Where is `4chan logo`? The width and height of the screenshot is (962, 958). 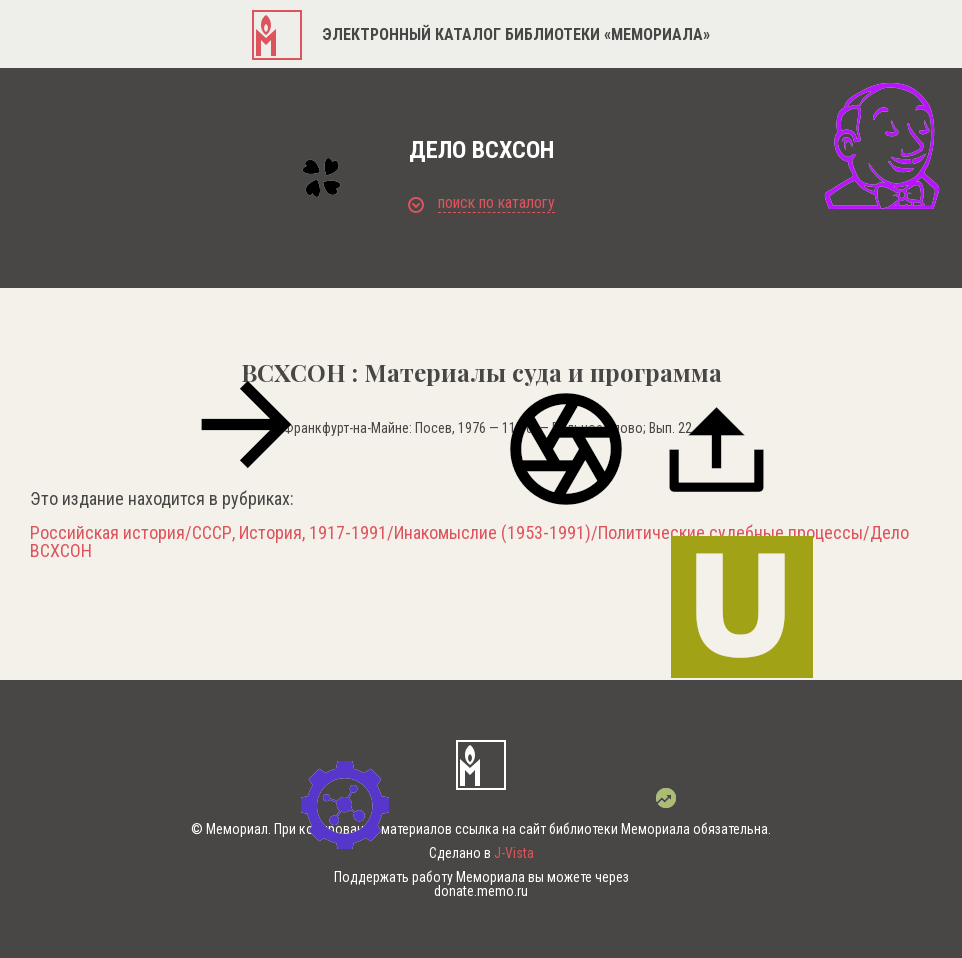 4chan logo is located at coordinates (321, 177).